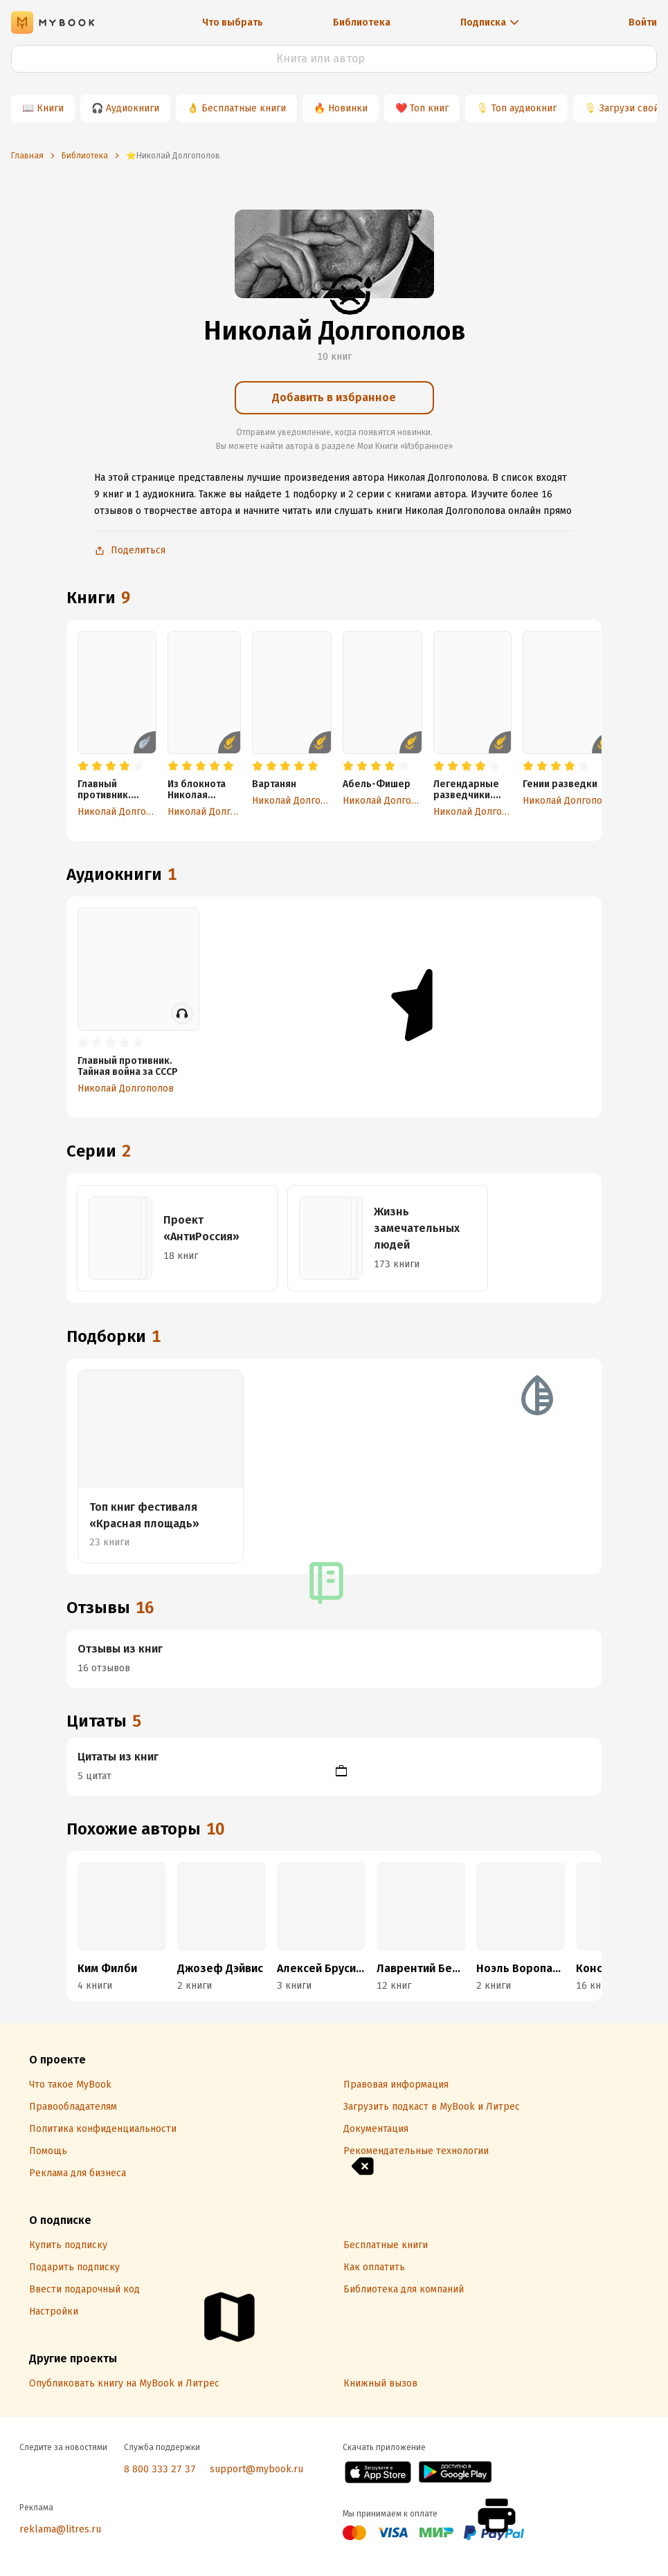 Image resolution: width=668 pixels, height=2576 pixels. Describe the element at coordinates (229, 2317) in the screenshot. I see `open map view` at that location.